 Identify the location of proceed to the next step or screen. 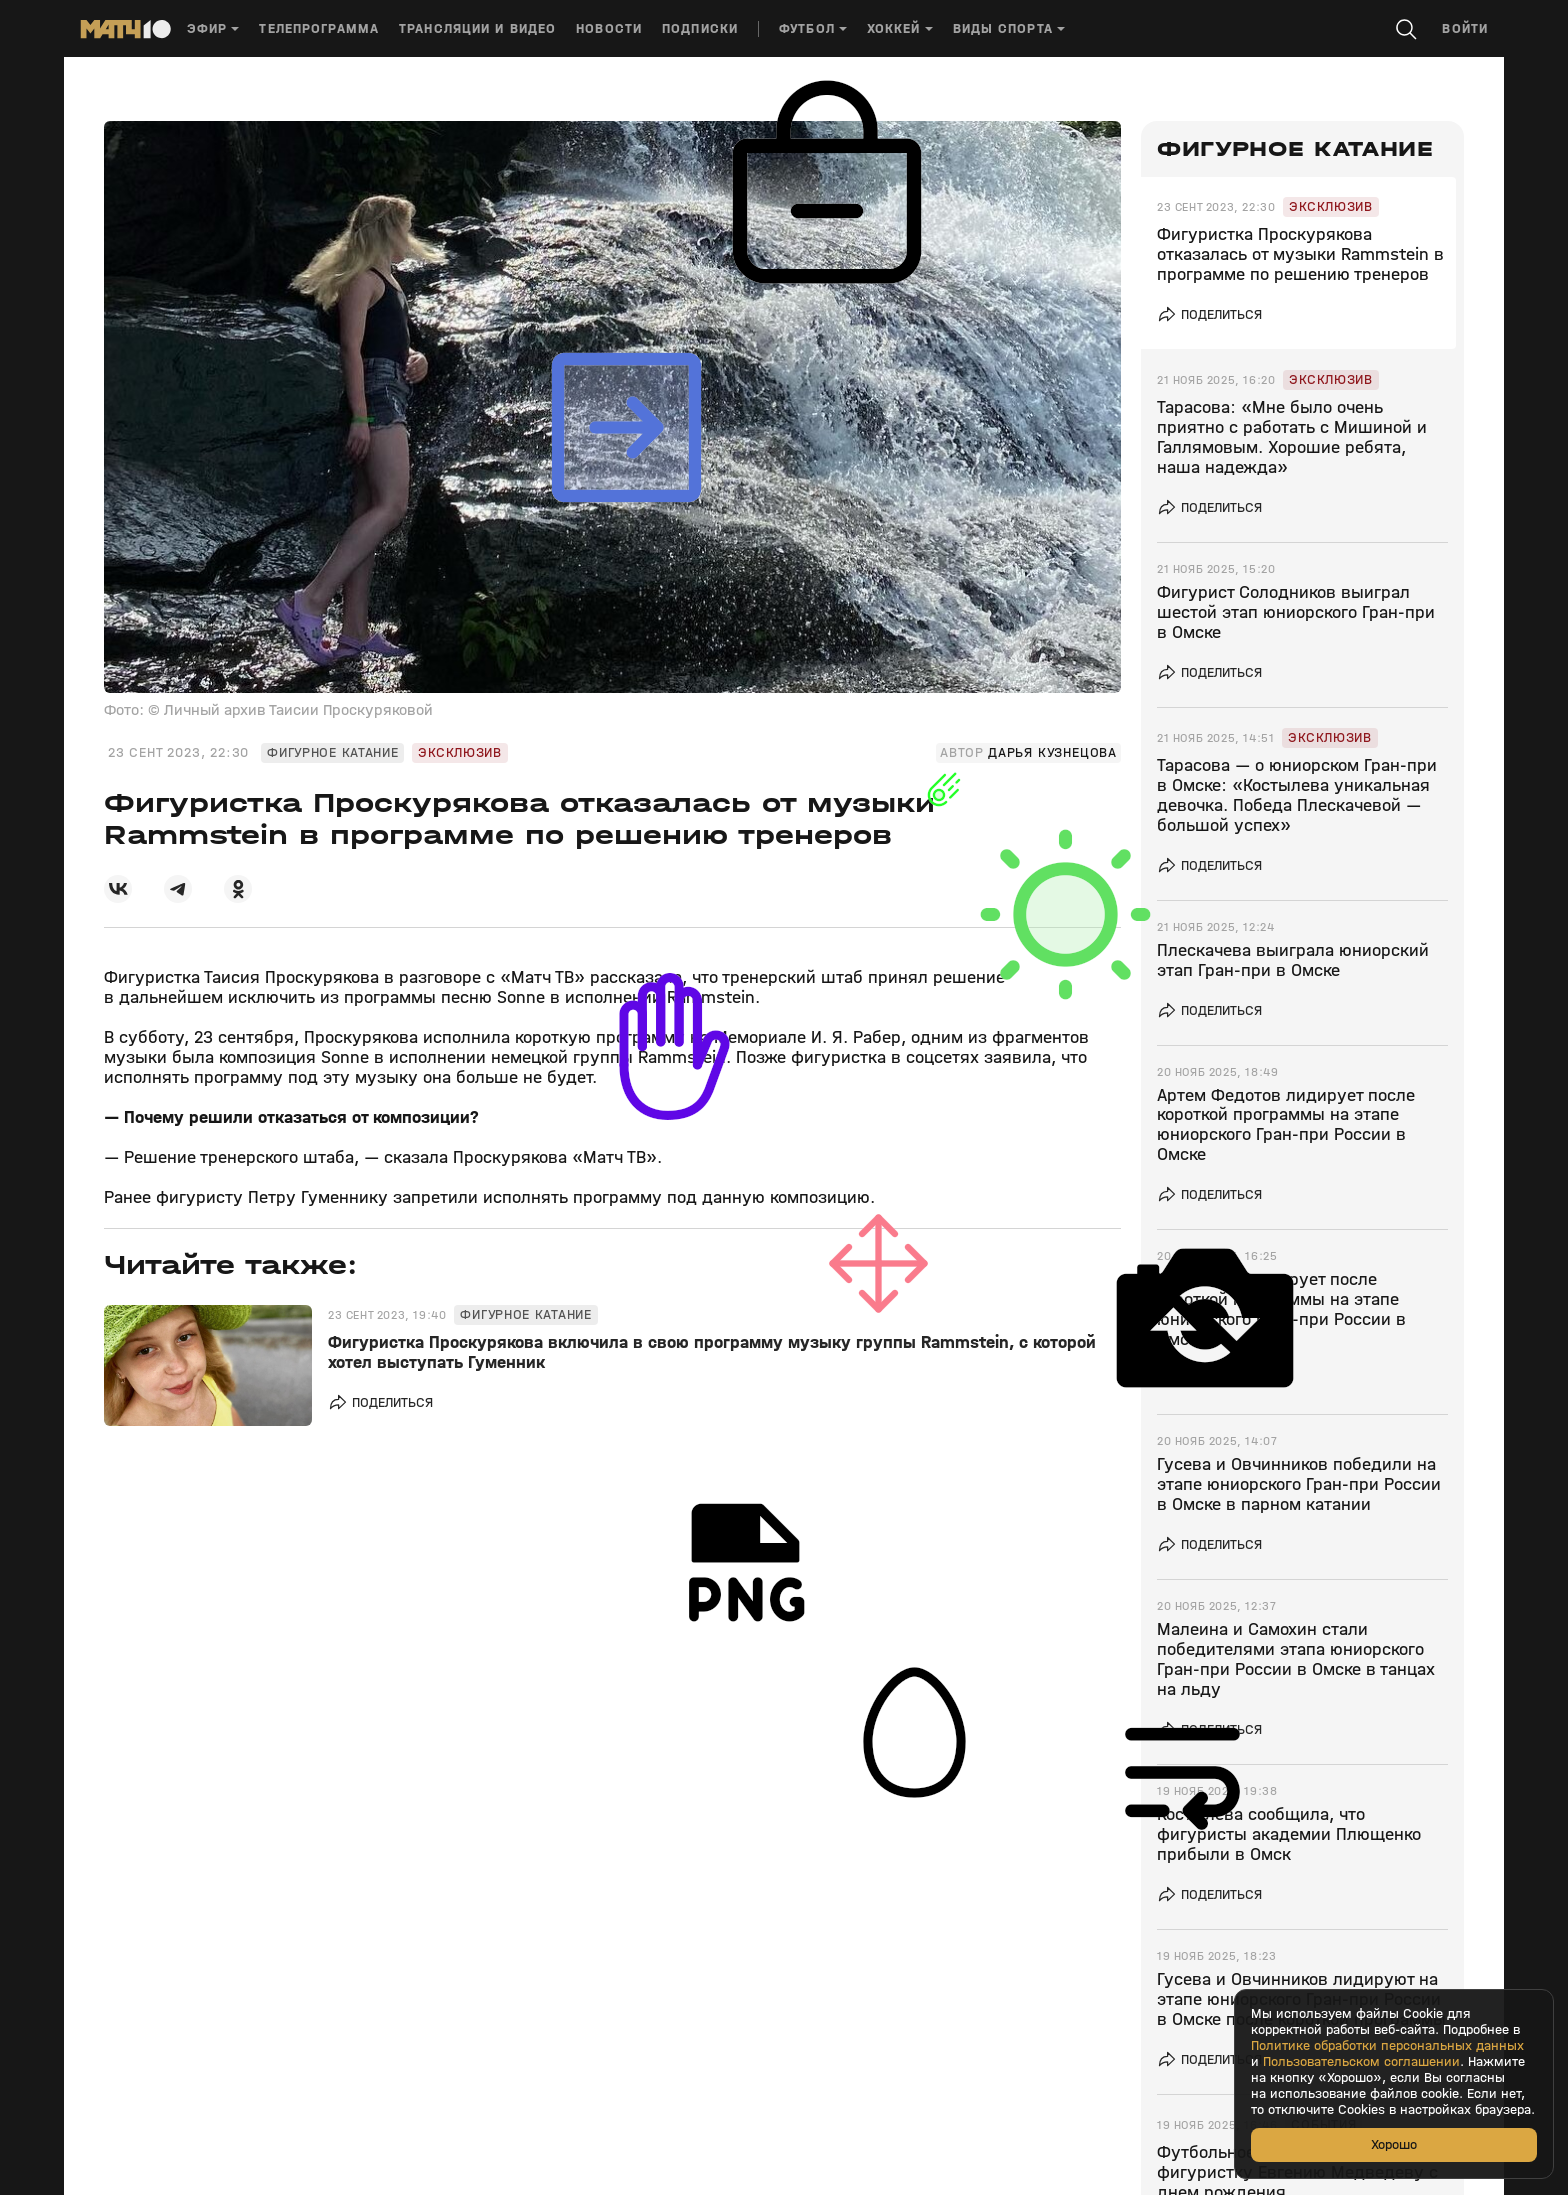
(626, 427).